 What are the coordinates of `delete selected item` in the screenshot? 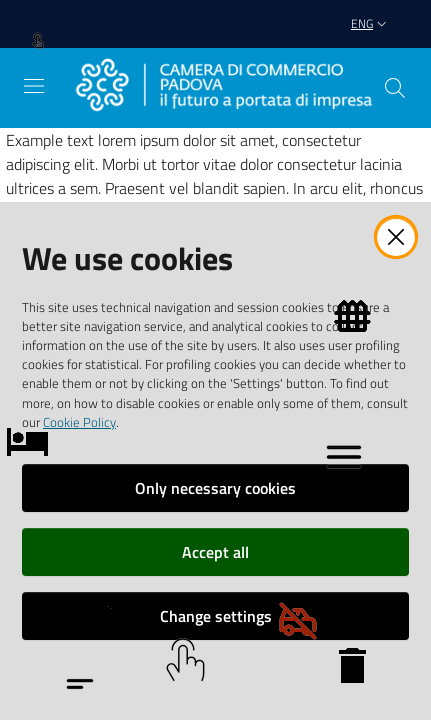 It's located at (352, 665).